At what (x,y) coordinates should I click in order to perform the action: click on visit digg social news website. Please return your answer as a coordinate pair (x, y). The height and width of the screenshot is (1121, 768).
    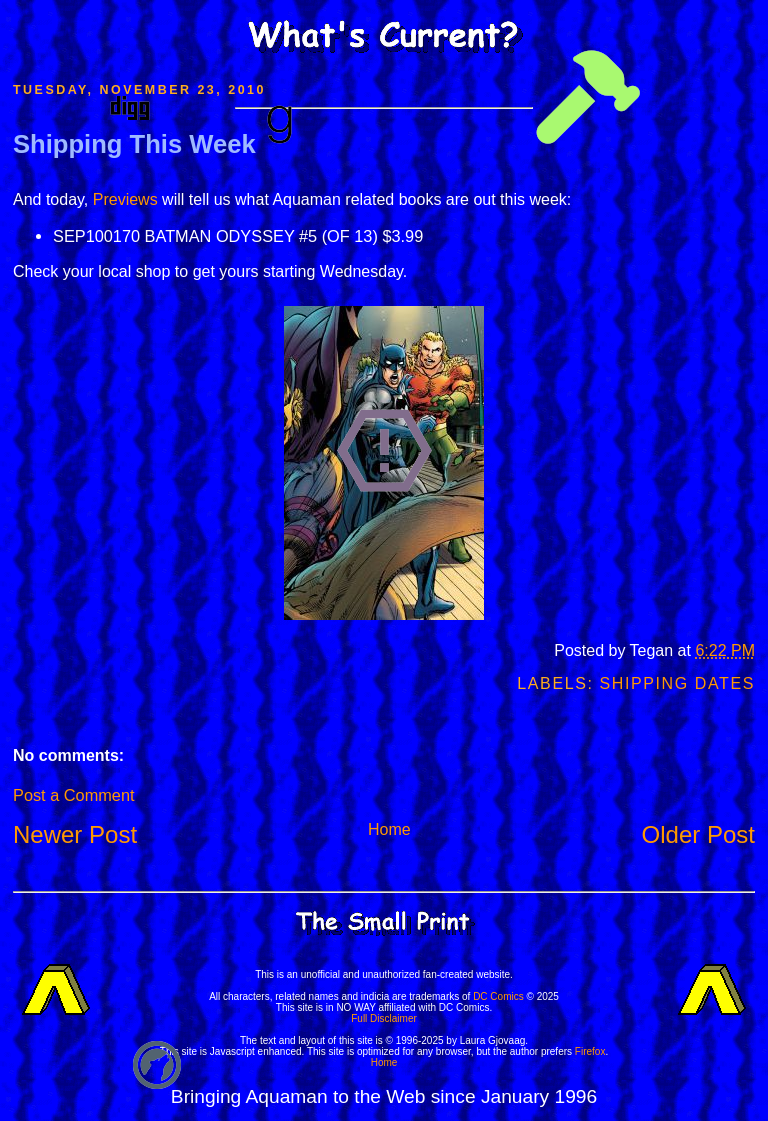
    Looking at the image, I should click on (130, 108).